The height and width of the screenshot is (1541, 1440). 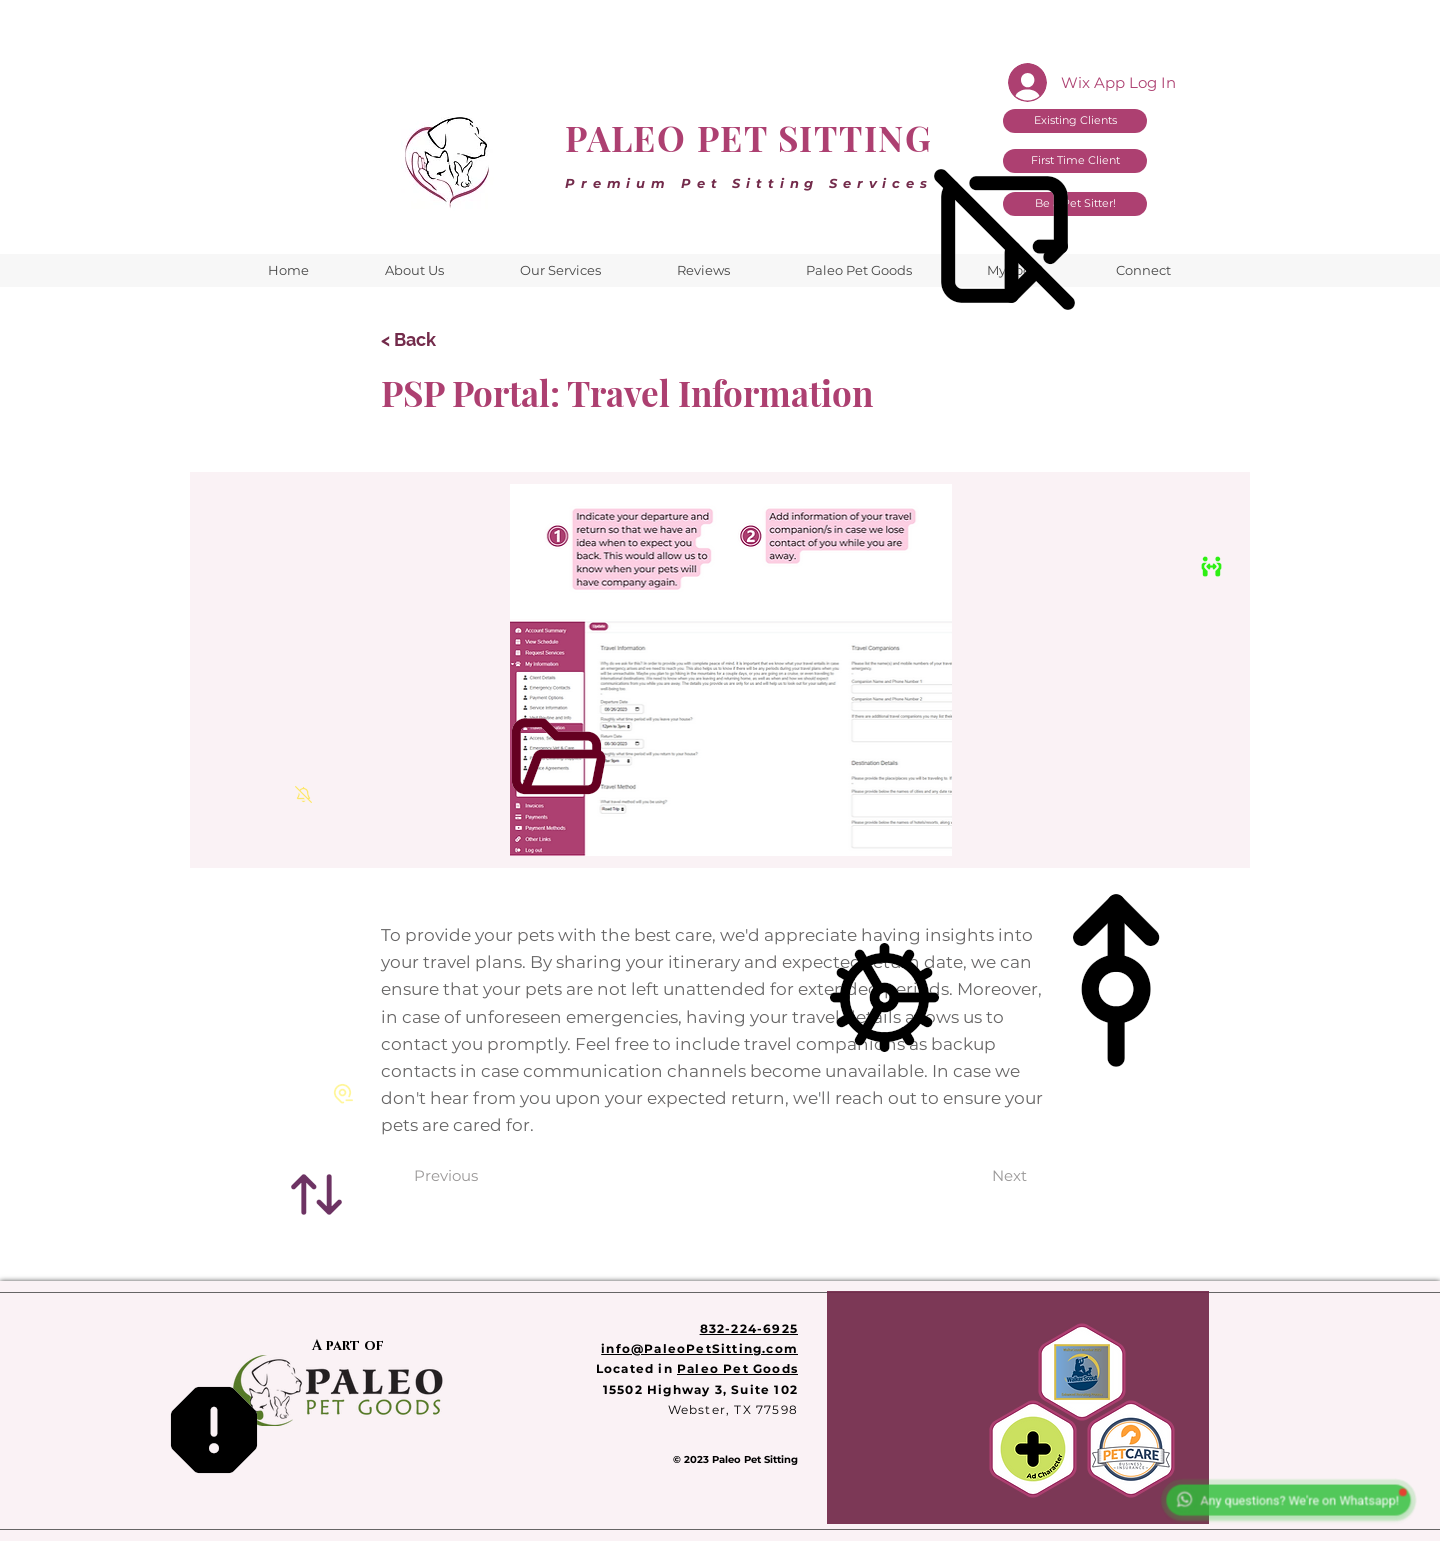 What do you see at coordinates (316, 1194) in the screenshot?
I see `sort items in ascending or descending order` at bounding box center [316, 1194].